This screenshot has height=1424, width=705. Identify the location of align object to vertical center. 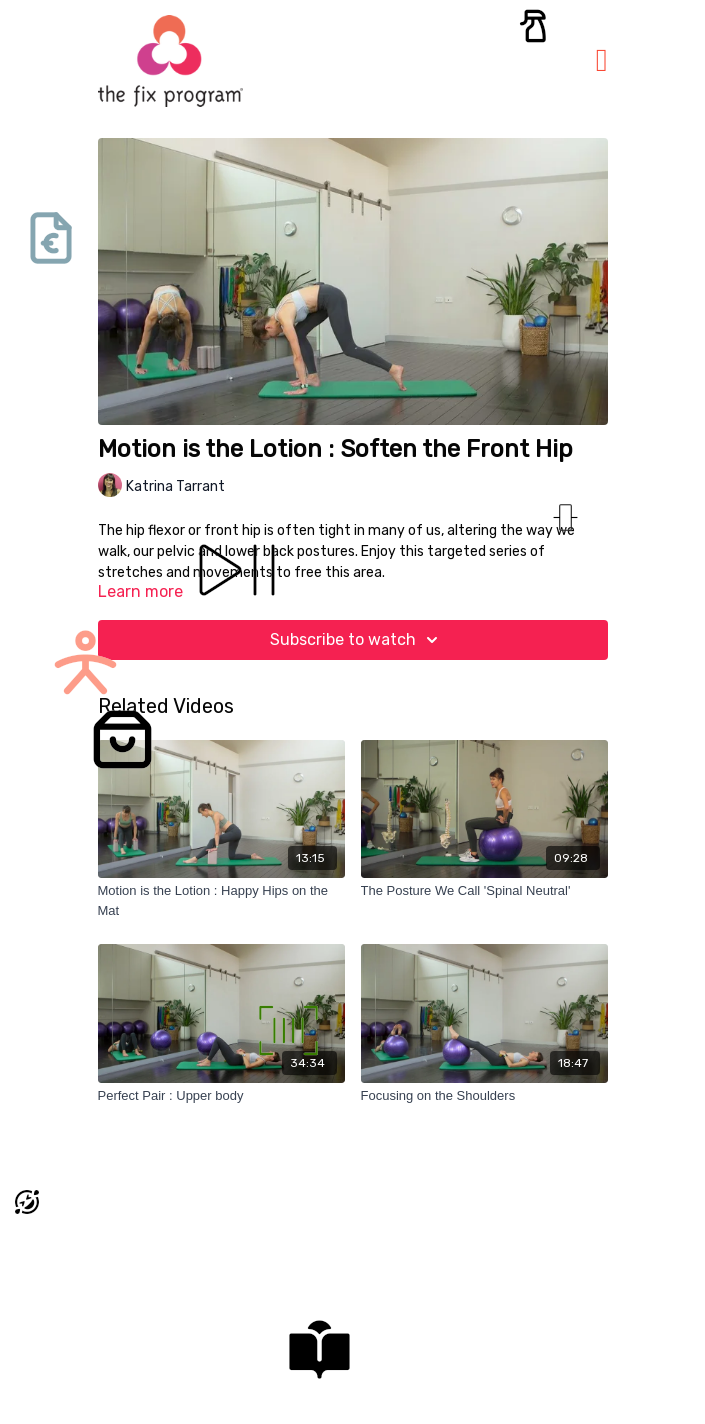
(565, 517).